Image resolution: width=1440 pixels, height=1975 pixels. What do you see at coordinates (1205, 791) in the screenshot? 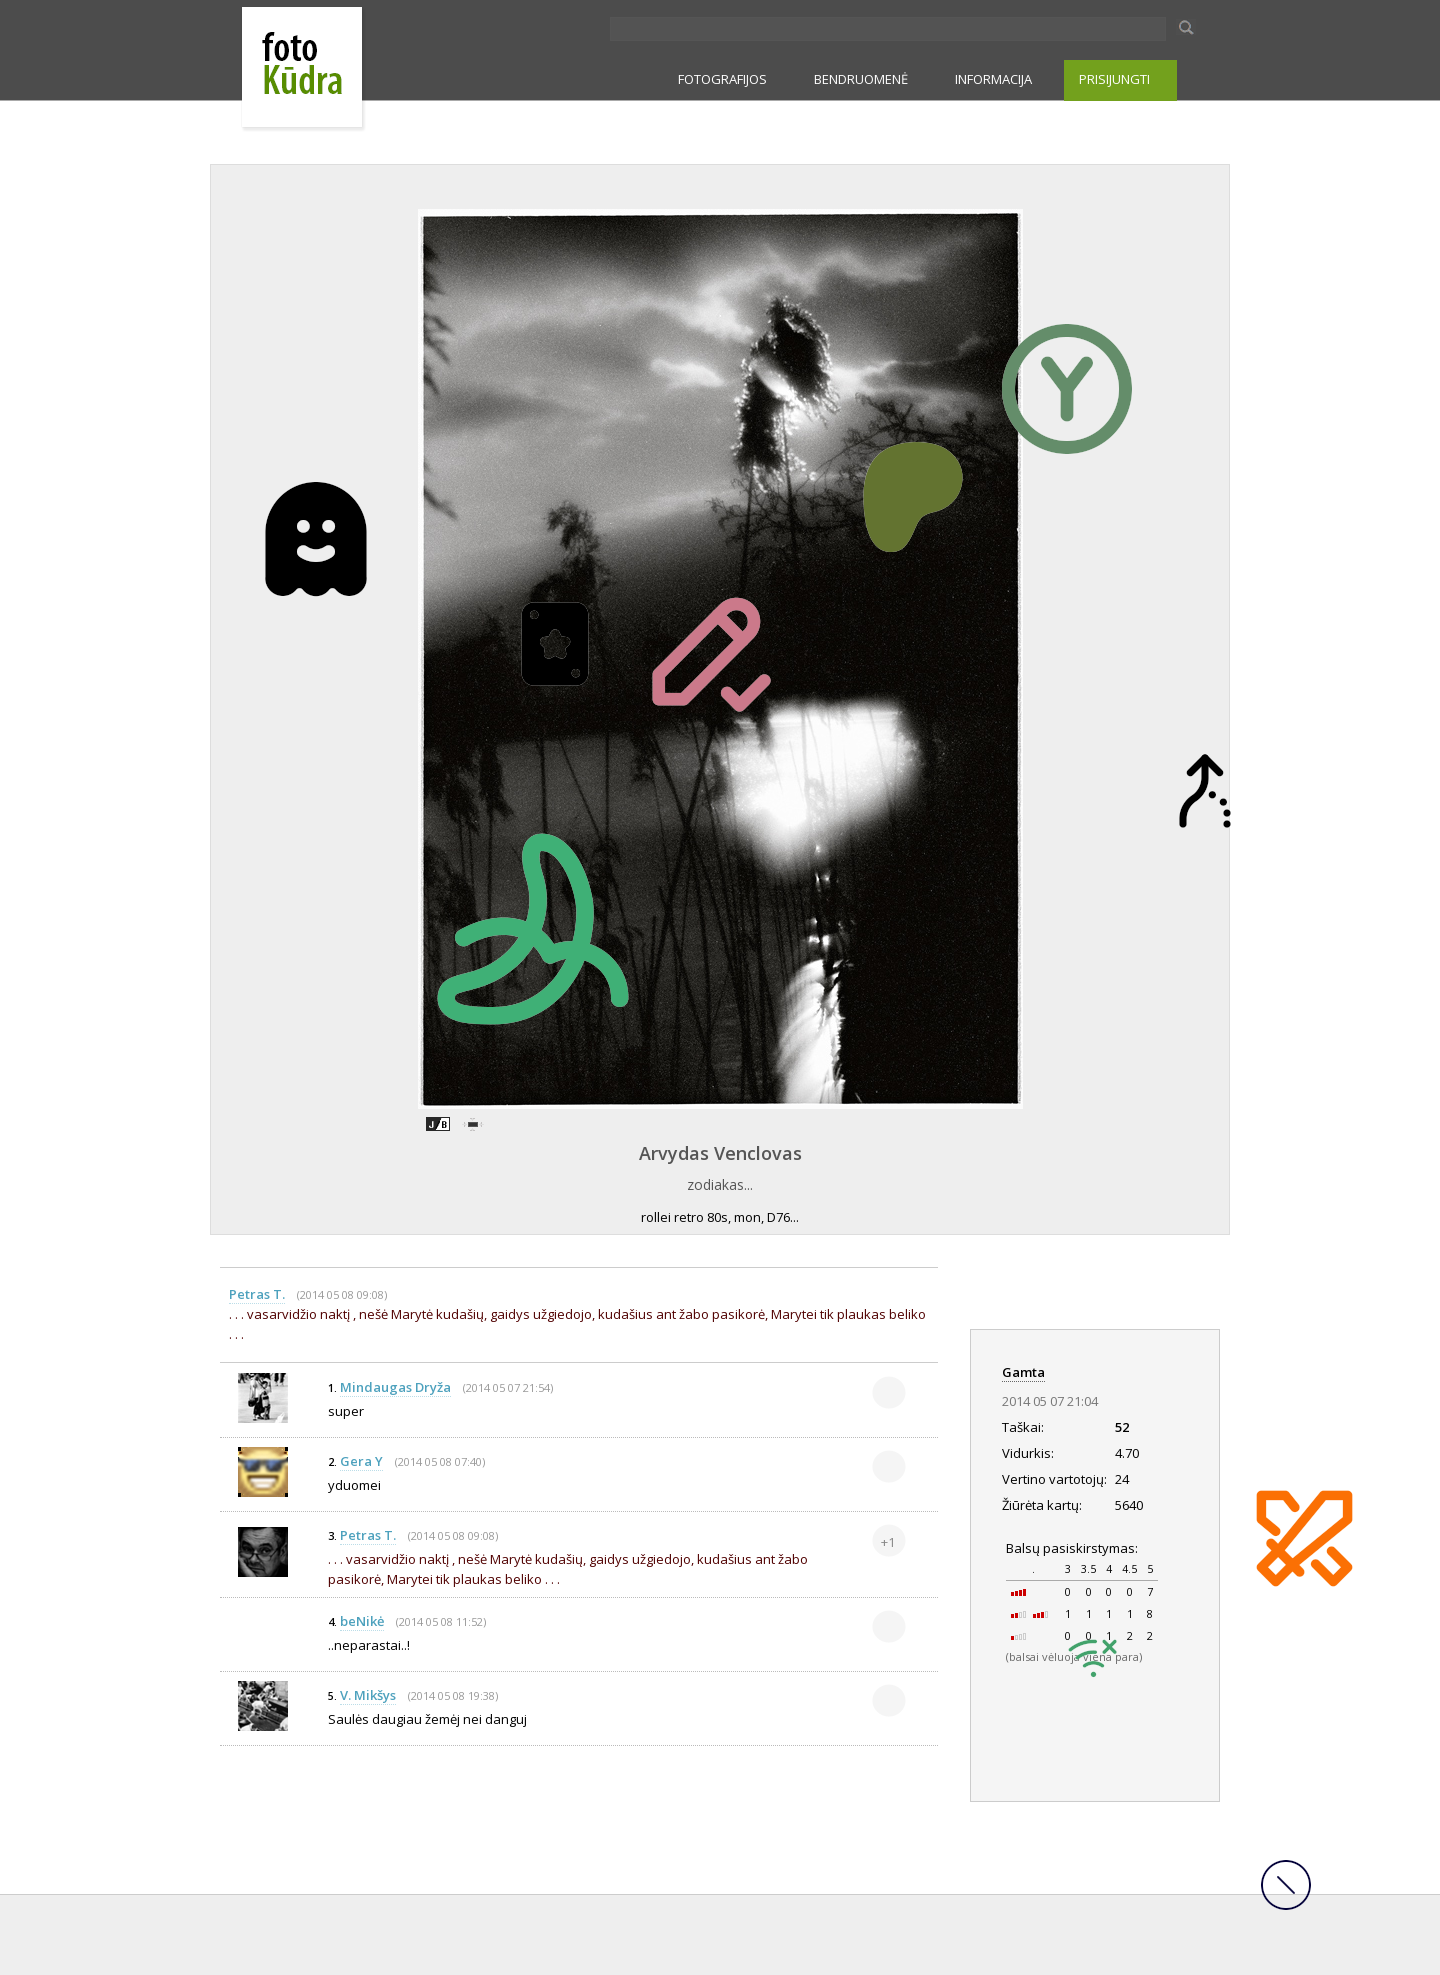
I see `merge content from right into main branch` at bounding box center [1205, 791].